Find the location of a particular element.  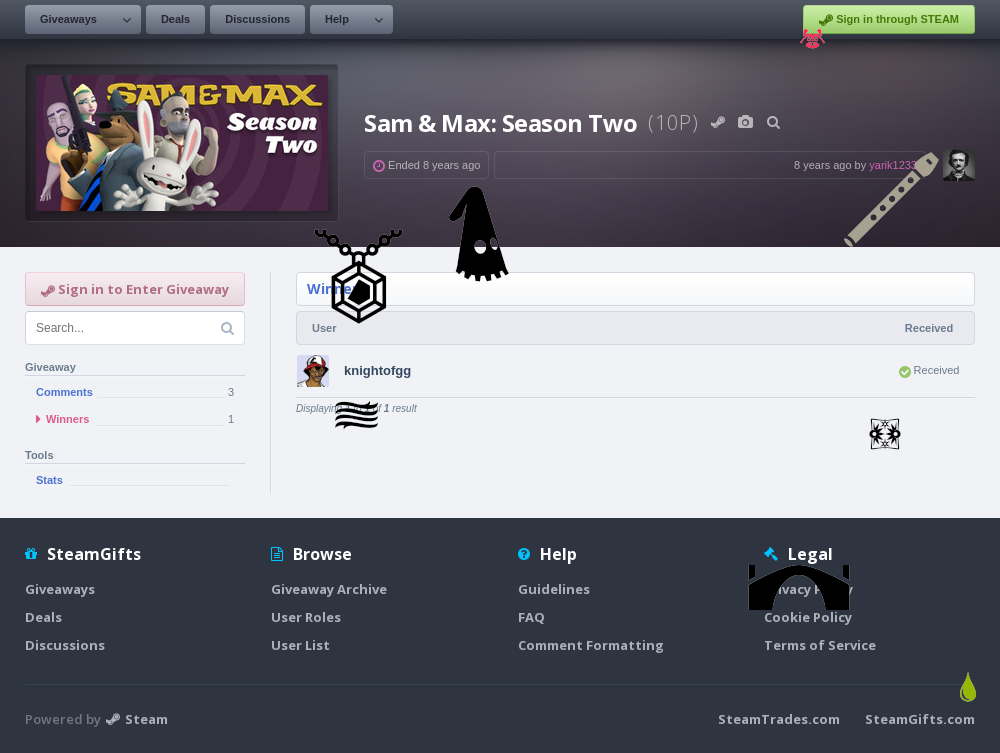

decorative tile or pattern element is located at coordinates (885, 434).